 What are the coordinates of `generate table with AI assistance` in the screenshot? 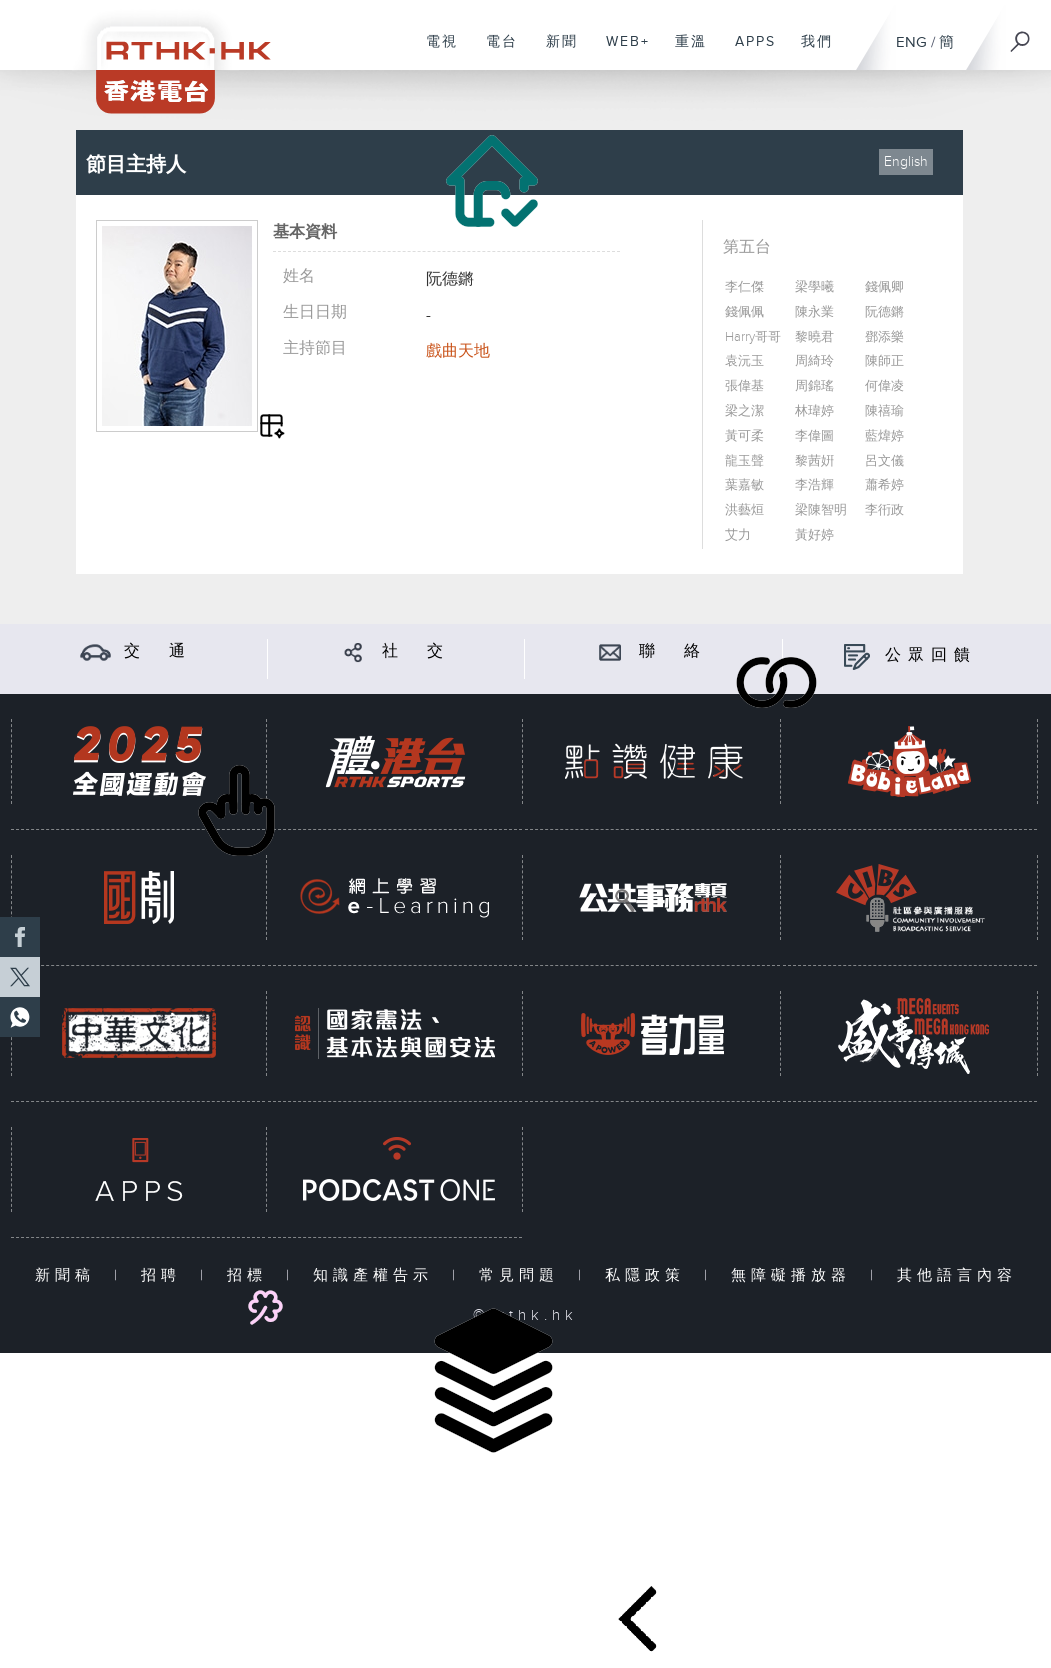 It's located at (271, 425).